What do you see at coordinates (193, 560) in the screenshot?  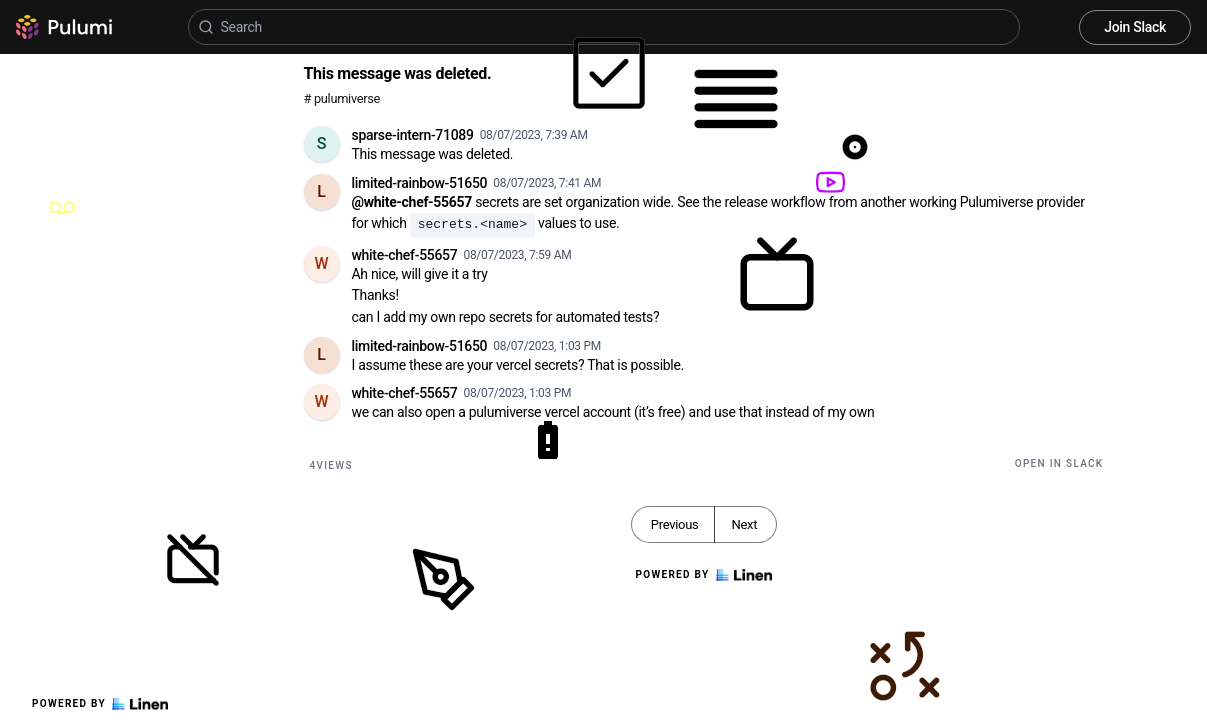 I see `tv or display is currently off or disabled` at bounding box center [193, 560].